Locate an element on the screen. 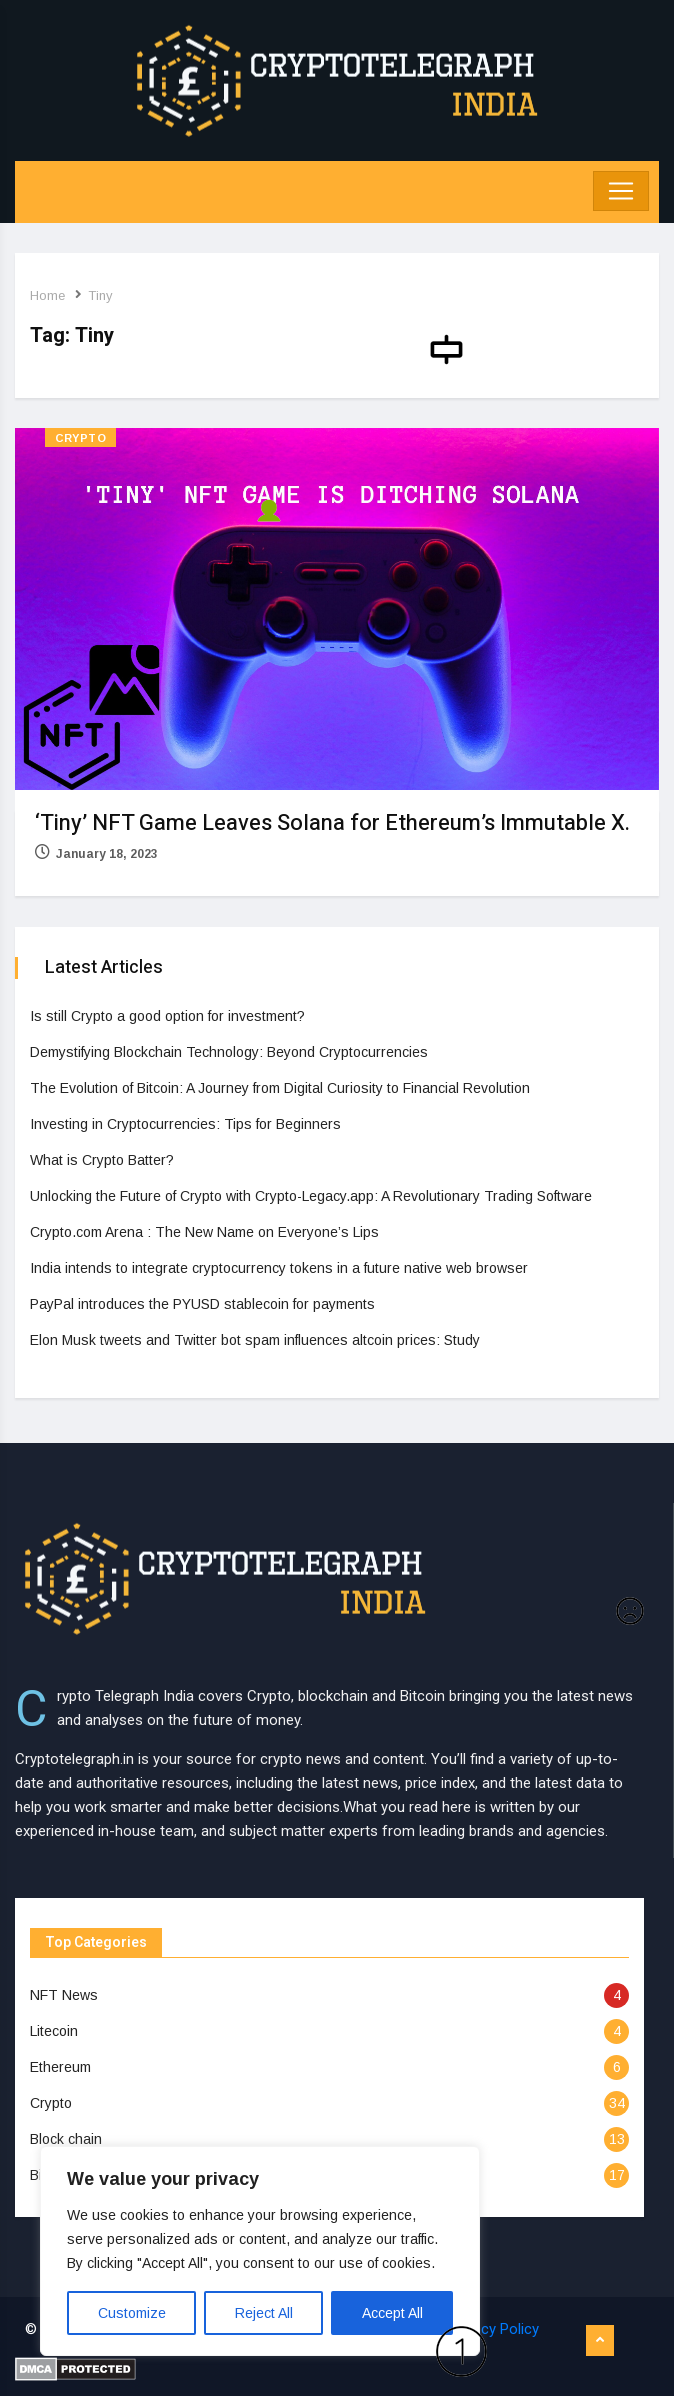 This screenshot has width=674, height=2396. indicate negative feedback or dissatisfaction is located at coordinates (630, 1611).